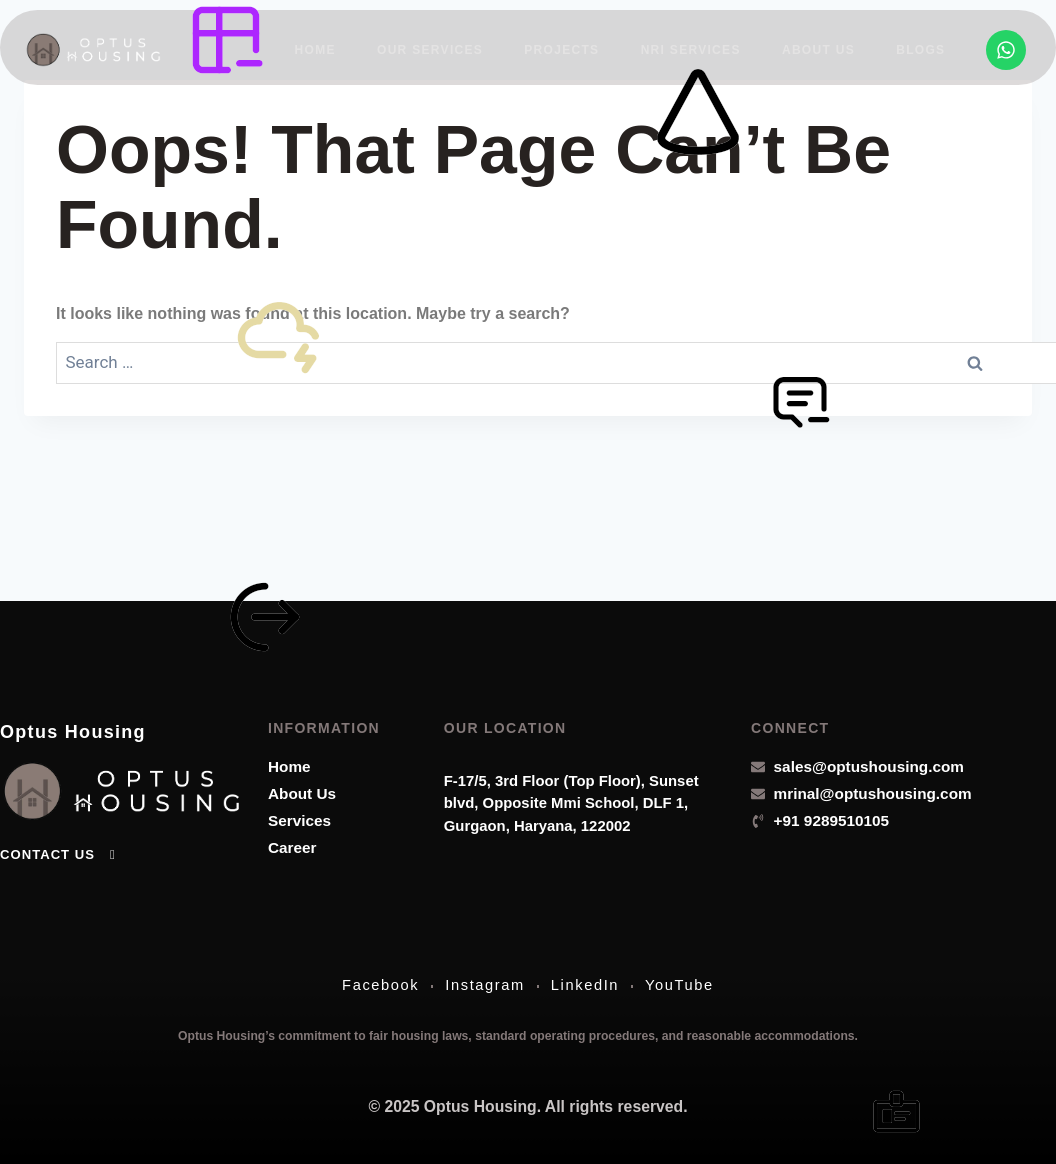 The image size is (1056, 1164). What do you see at coordinates (896, 1111) in the screenshot?
I see `view user identification or credentials` at bounding box center [896, 1111].